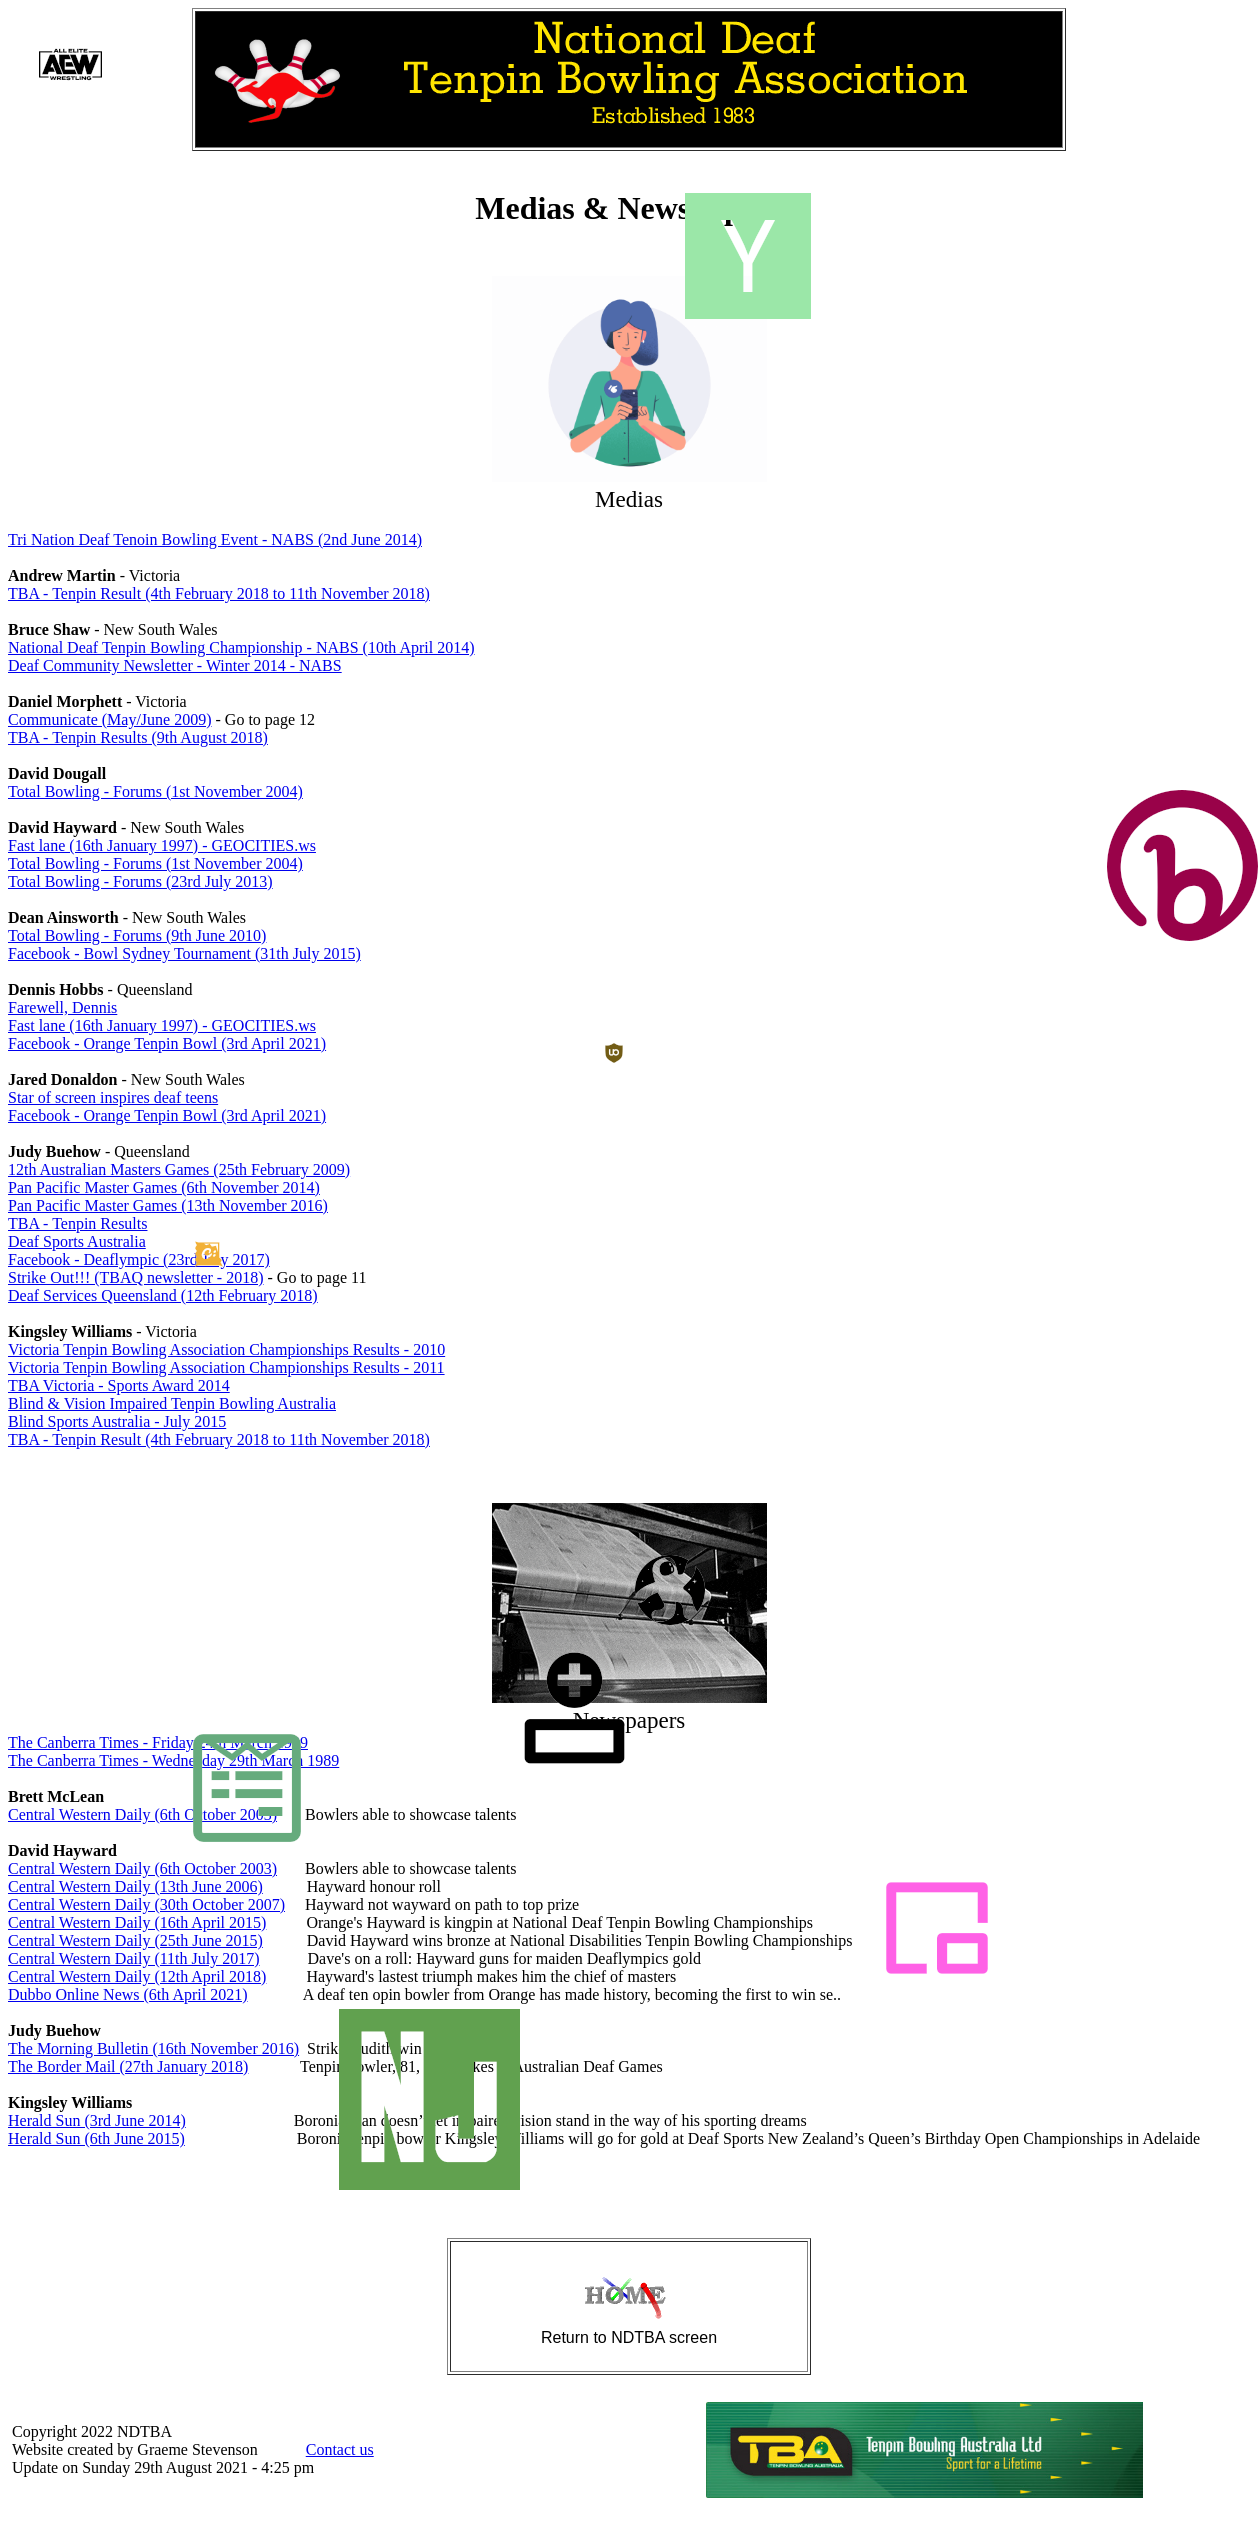 This screenshot has width=1258, height=2533. What do you see at coordinates (670, 1590) in the screenshot?
I see `open the odysee app` at bounding box center [670, 1590].